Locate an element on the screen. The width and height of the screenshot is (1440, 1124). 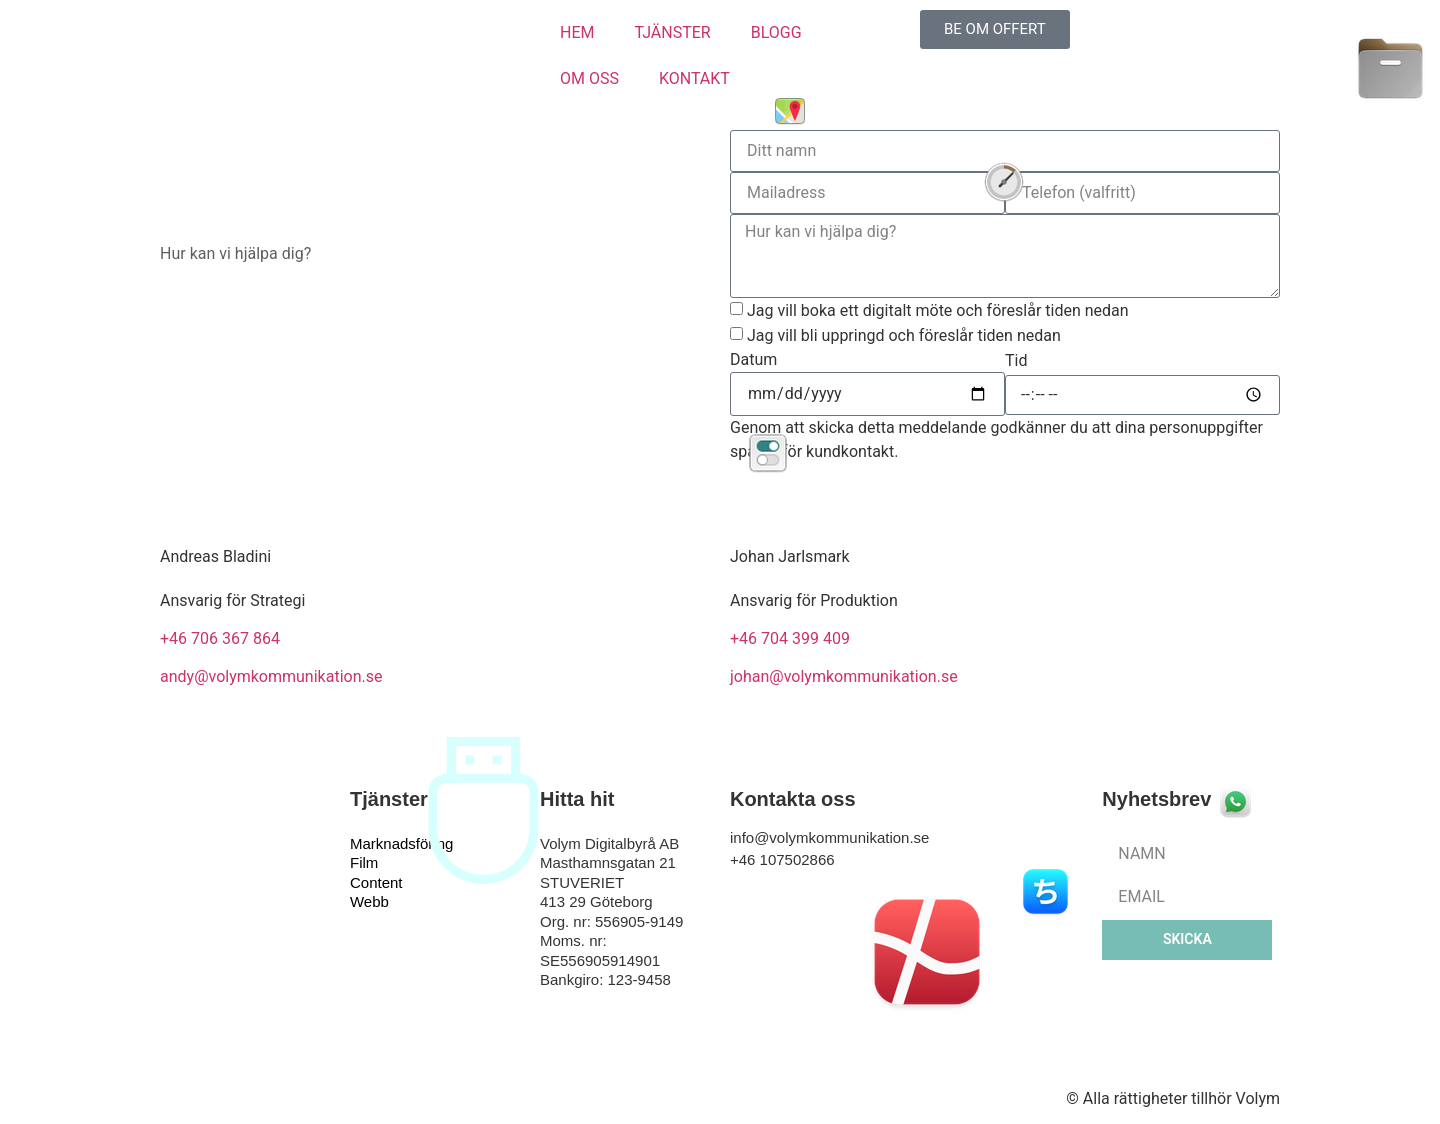
open wineglass app for managing wine/windows applications is located at coordinates (927, 952).